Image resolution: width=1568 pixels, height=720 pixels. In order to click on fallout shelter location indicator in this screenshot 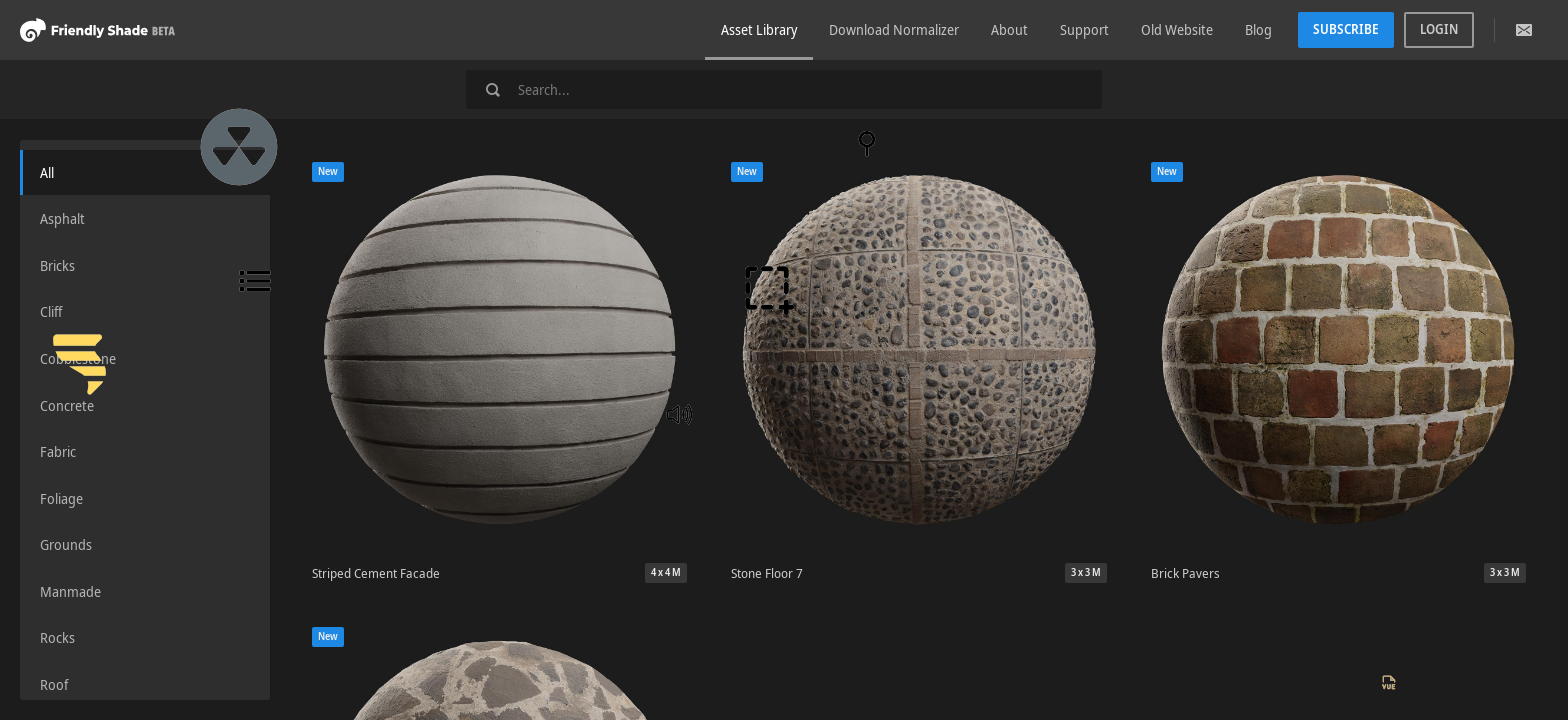, I will do `click(239, 147)`.